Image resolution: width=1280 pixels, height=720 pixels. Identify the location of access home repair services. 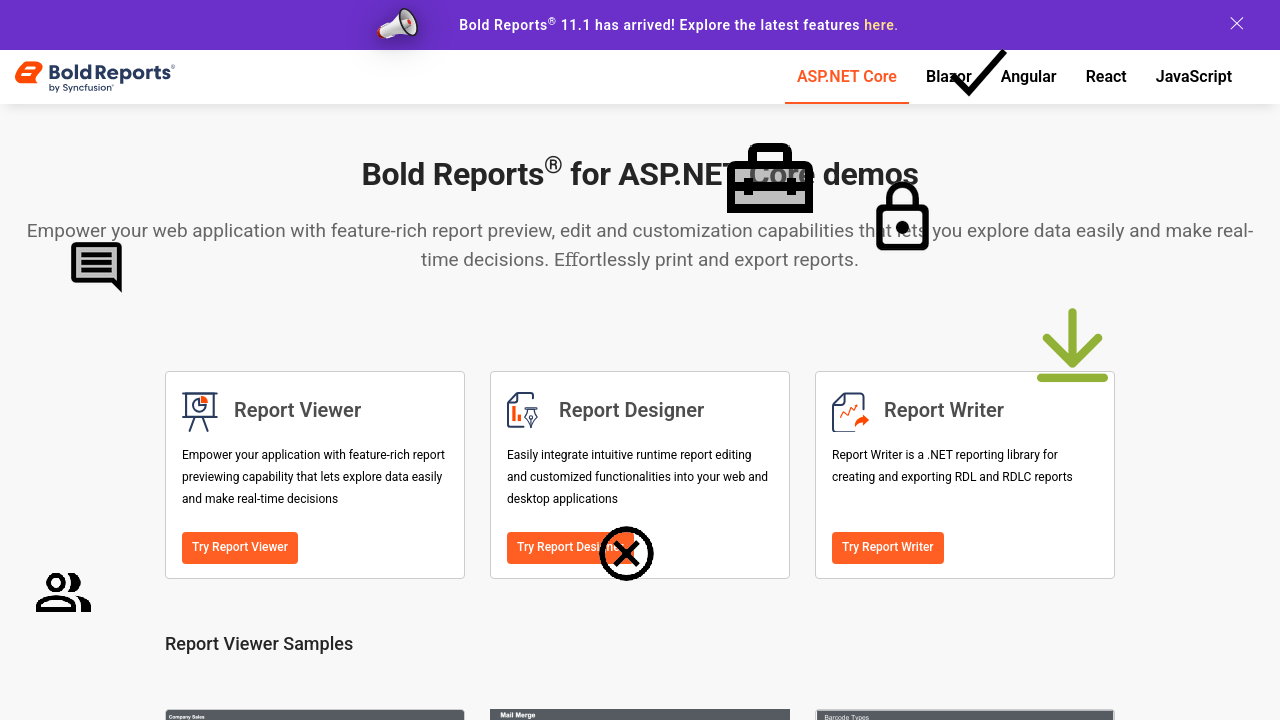
(770, 178).